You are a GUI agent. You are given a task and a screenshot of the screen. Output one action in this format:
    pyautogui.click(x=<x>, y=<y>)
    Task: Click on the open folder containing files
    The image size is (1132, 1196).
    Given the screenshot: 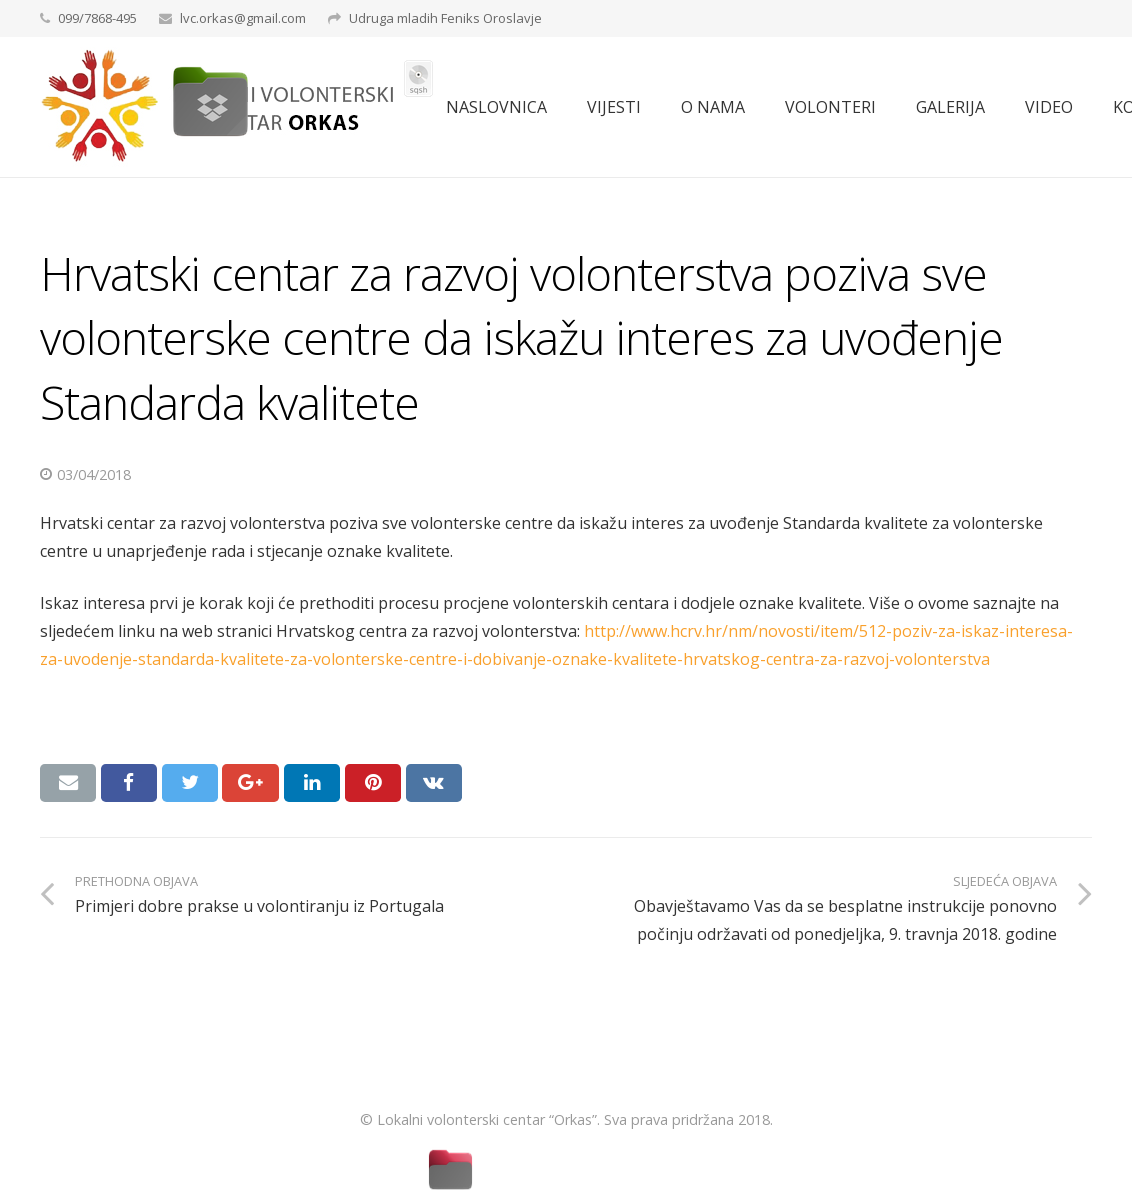 What is the action you would take?
    pyautogui.click(x=450, y=1169)
    